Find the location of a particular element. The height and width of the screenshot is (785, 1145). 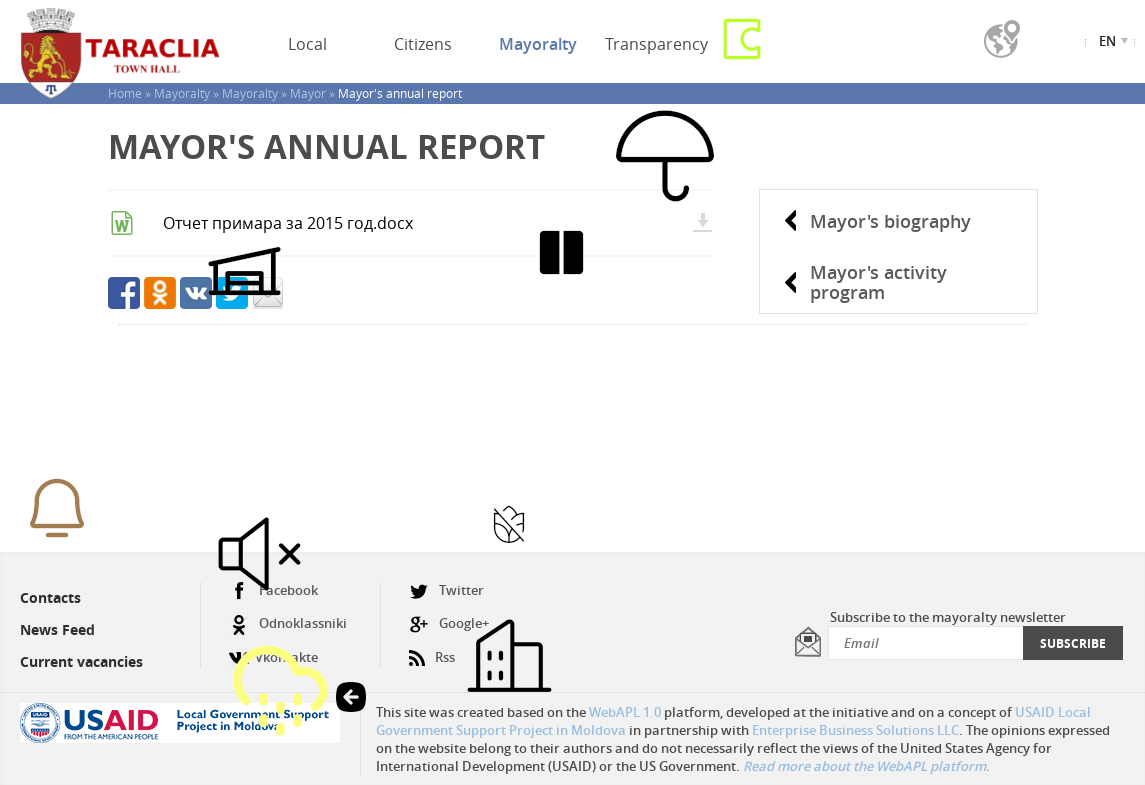

view nearby buildings or offices is located at coordinates (509, 658).